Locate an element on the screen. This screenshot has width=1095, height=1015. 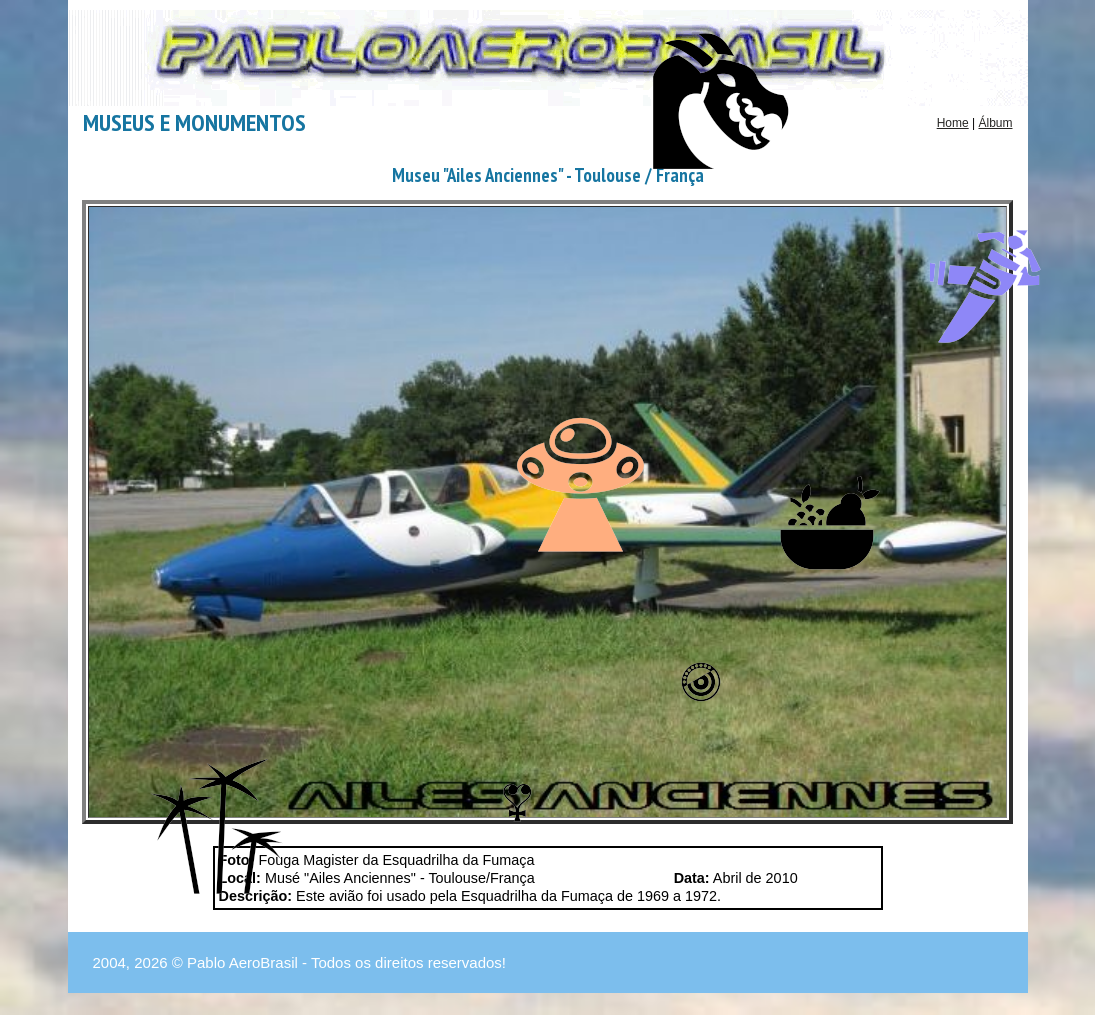
abstract game ability or skill icon is located at coordinates (701, 682).